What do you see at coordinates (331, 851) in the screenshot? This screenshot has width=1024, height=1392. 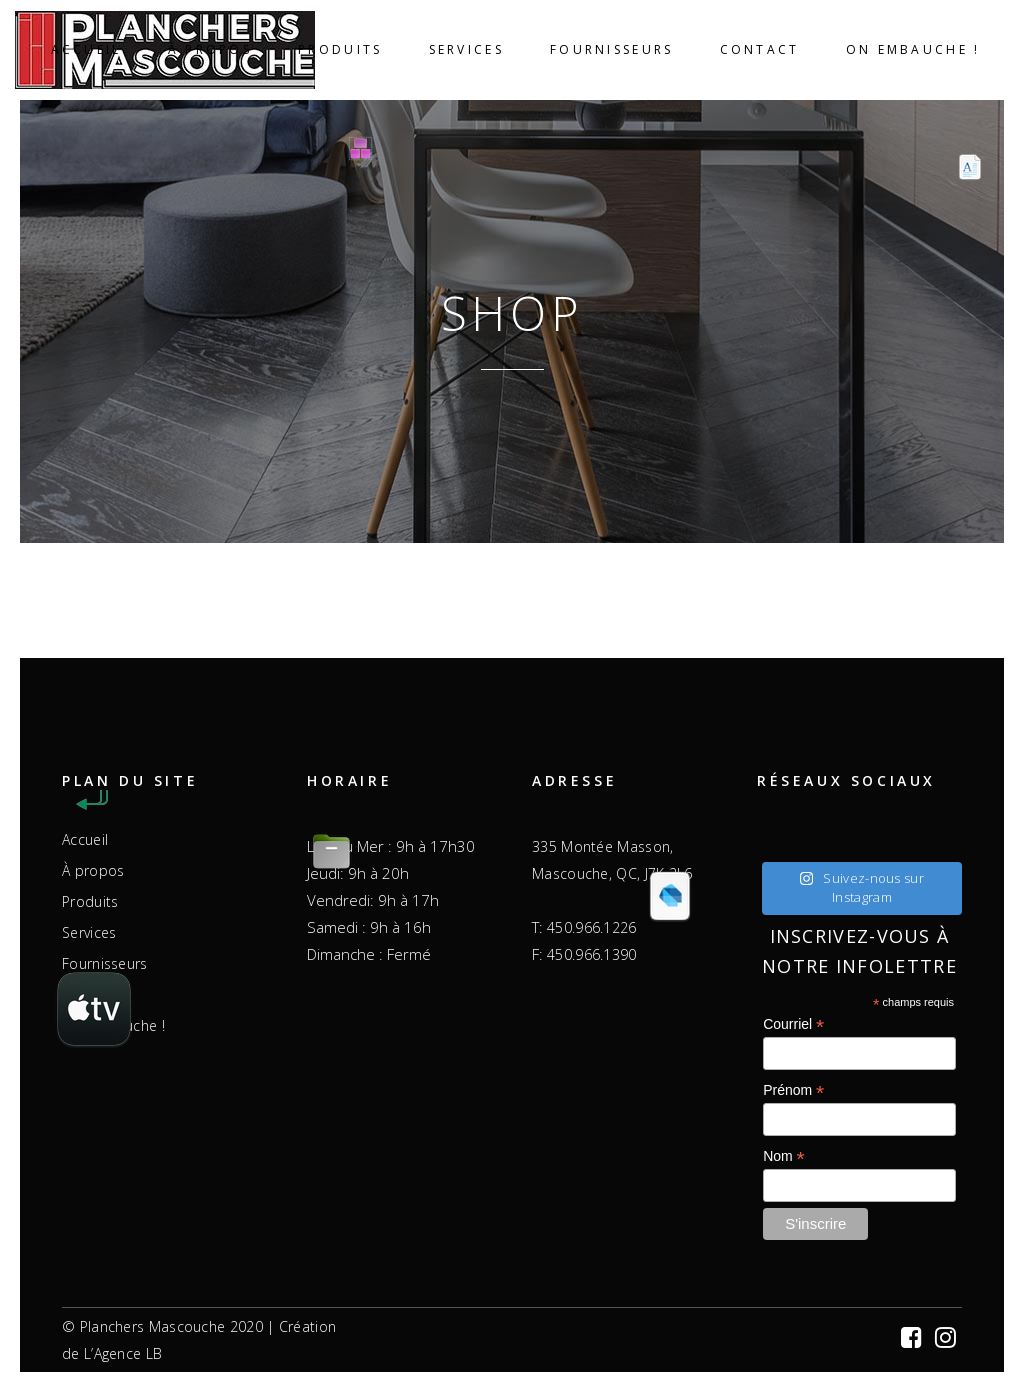 I see `open the file manager app` at bounding box center [331, 851].